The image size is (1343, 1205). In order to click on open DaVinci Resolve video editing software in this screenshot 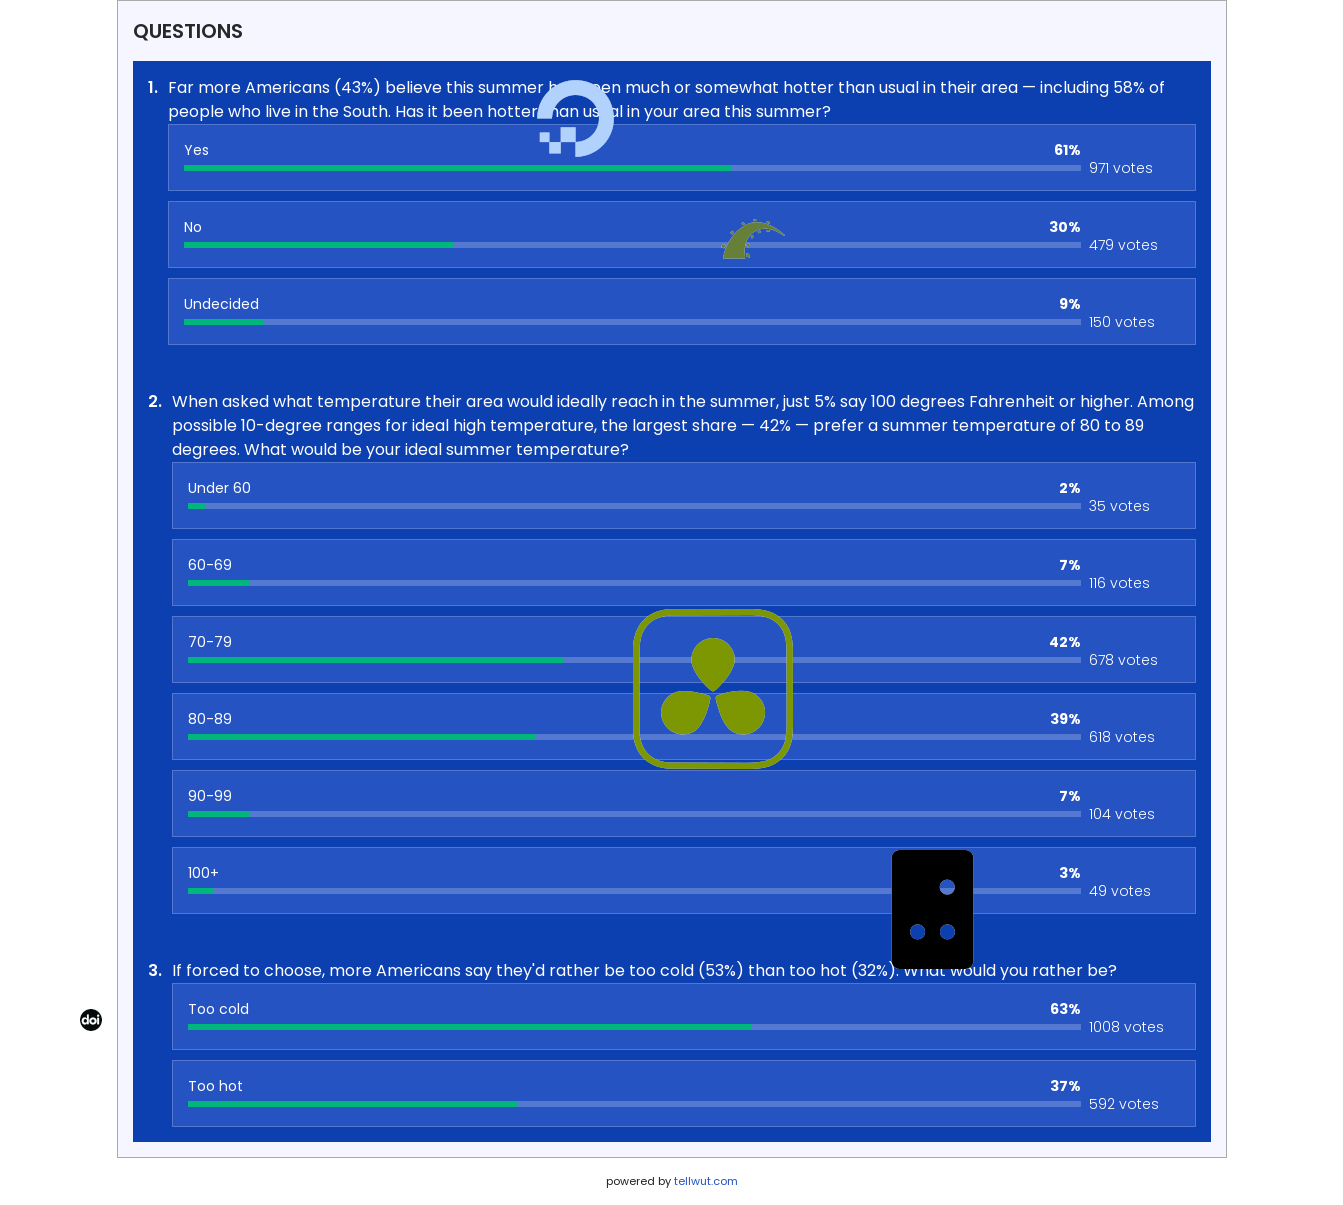, I will do `click(713, 689)`.